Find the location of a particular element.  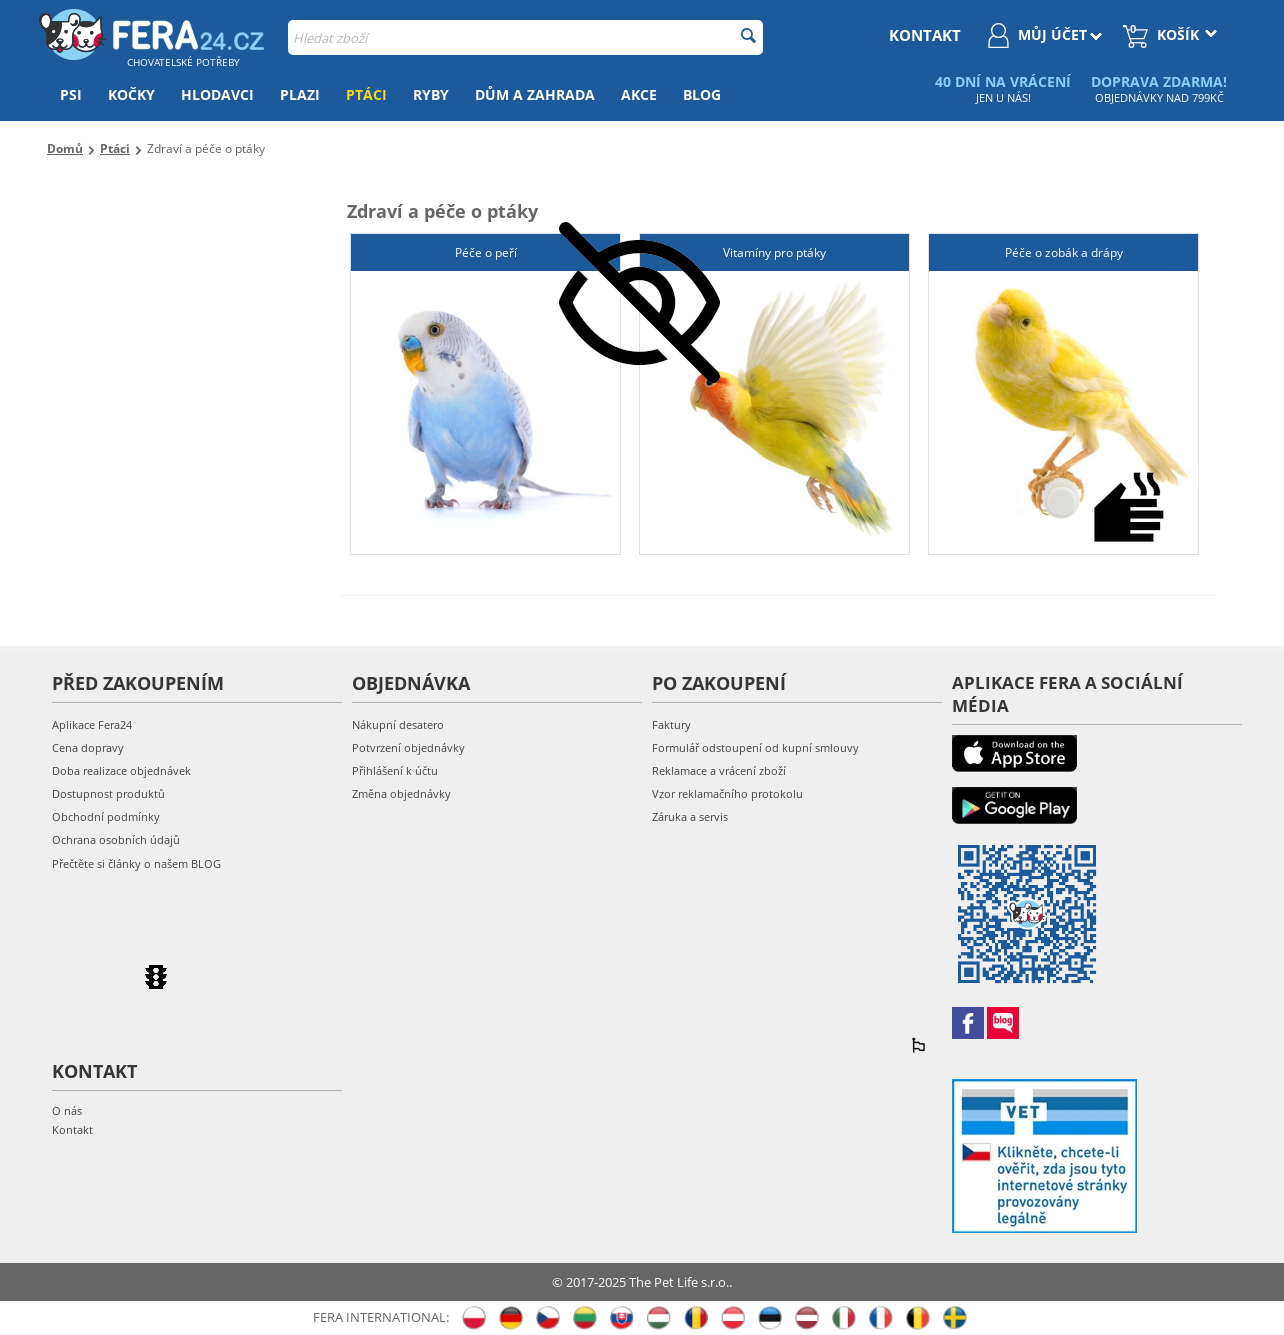

access flag emoji or country symbols is located at coordinates (918, 1045).